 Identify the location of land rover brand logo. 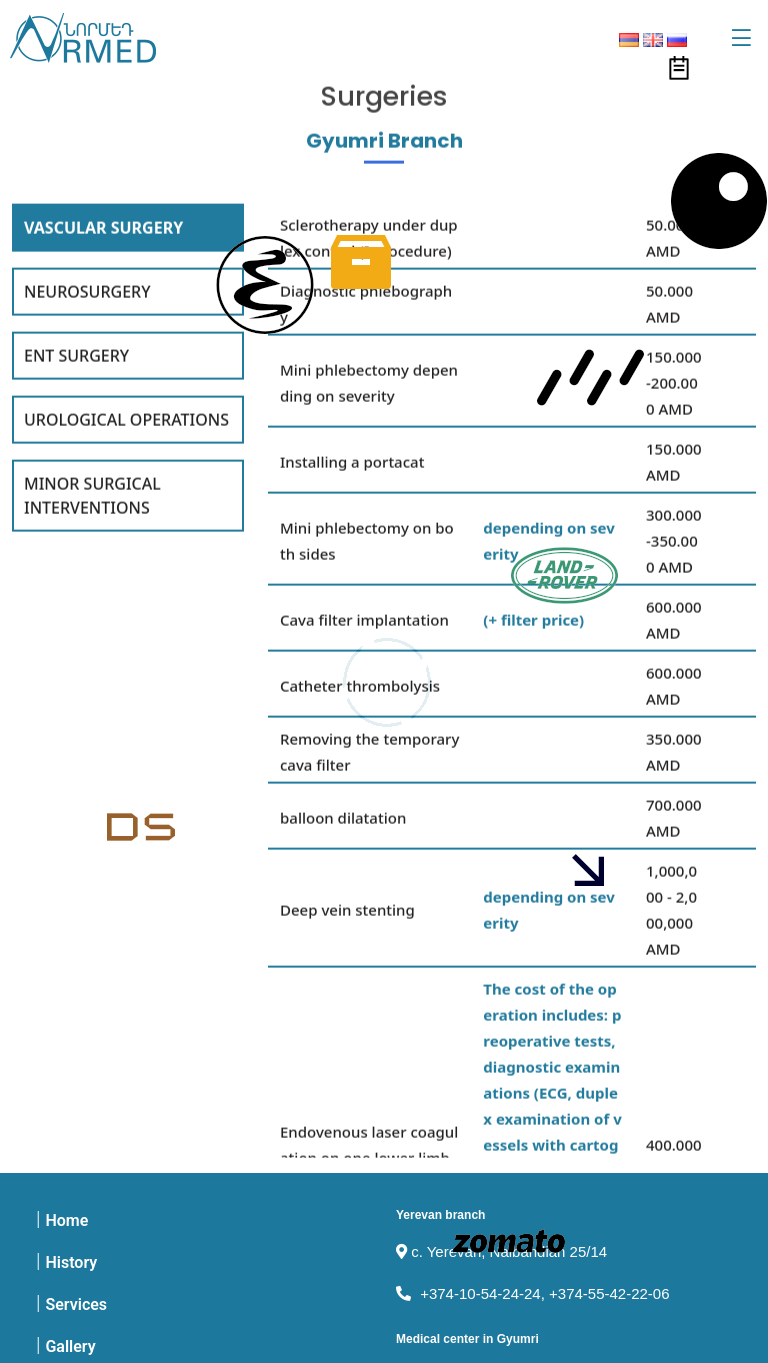
(564, 575).